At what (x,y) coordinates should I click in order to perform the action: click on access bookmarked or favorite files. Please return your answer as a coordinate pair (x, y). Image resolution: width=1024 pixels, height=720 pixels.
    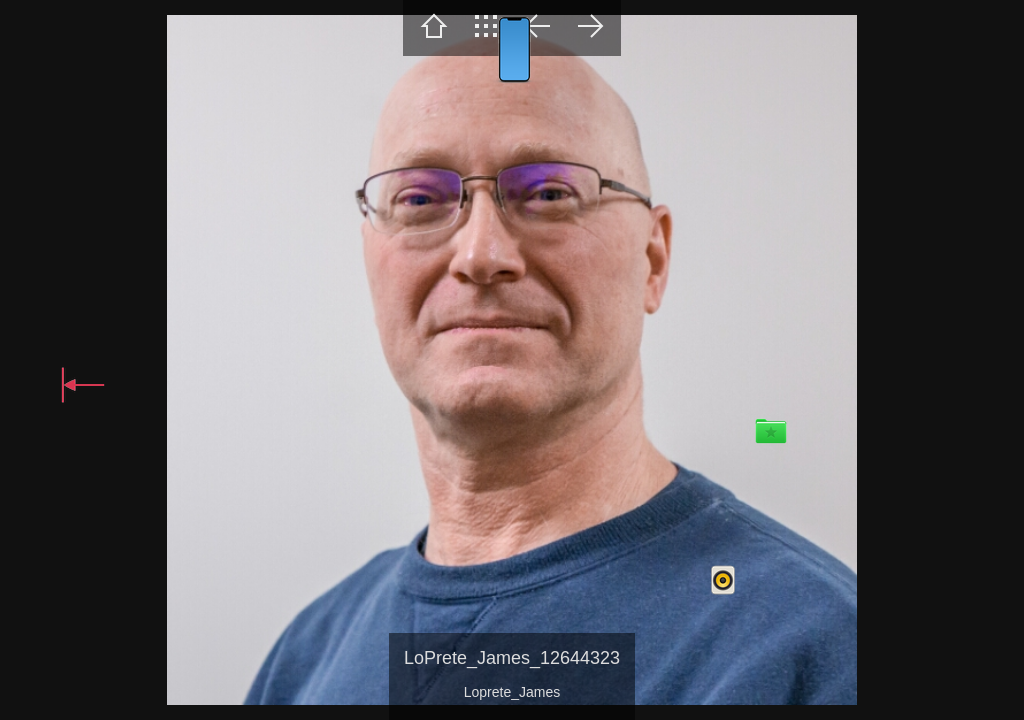
    Looking at the image, I should click on (771, 431).